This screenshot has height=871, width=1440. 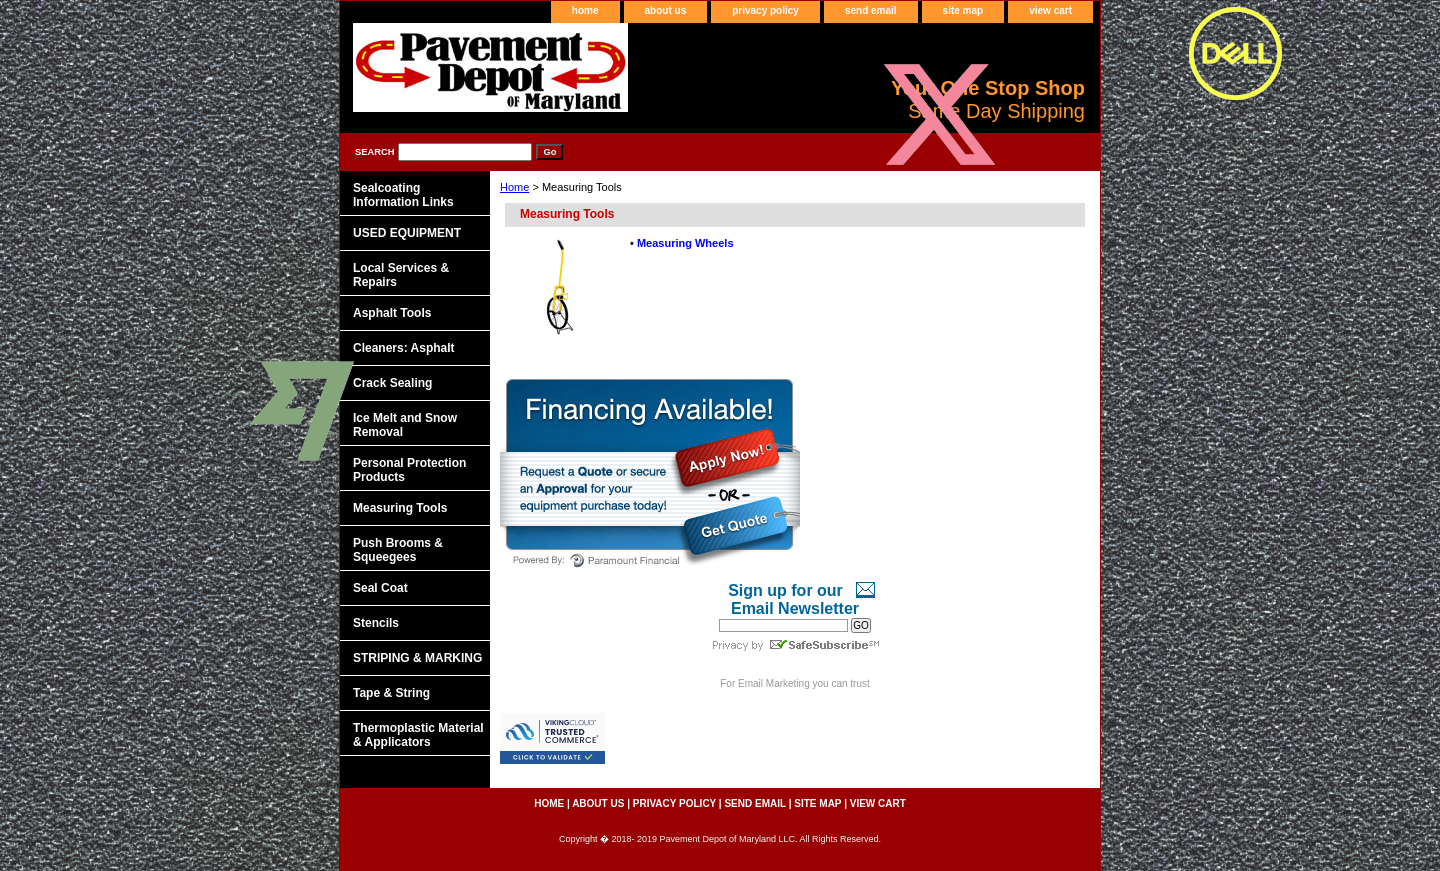 What do you see at coordinates (1235, 53) in the screenshot?
I see `dell brand or product identifier` at bounding box center [1235, 53].